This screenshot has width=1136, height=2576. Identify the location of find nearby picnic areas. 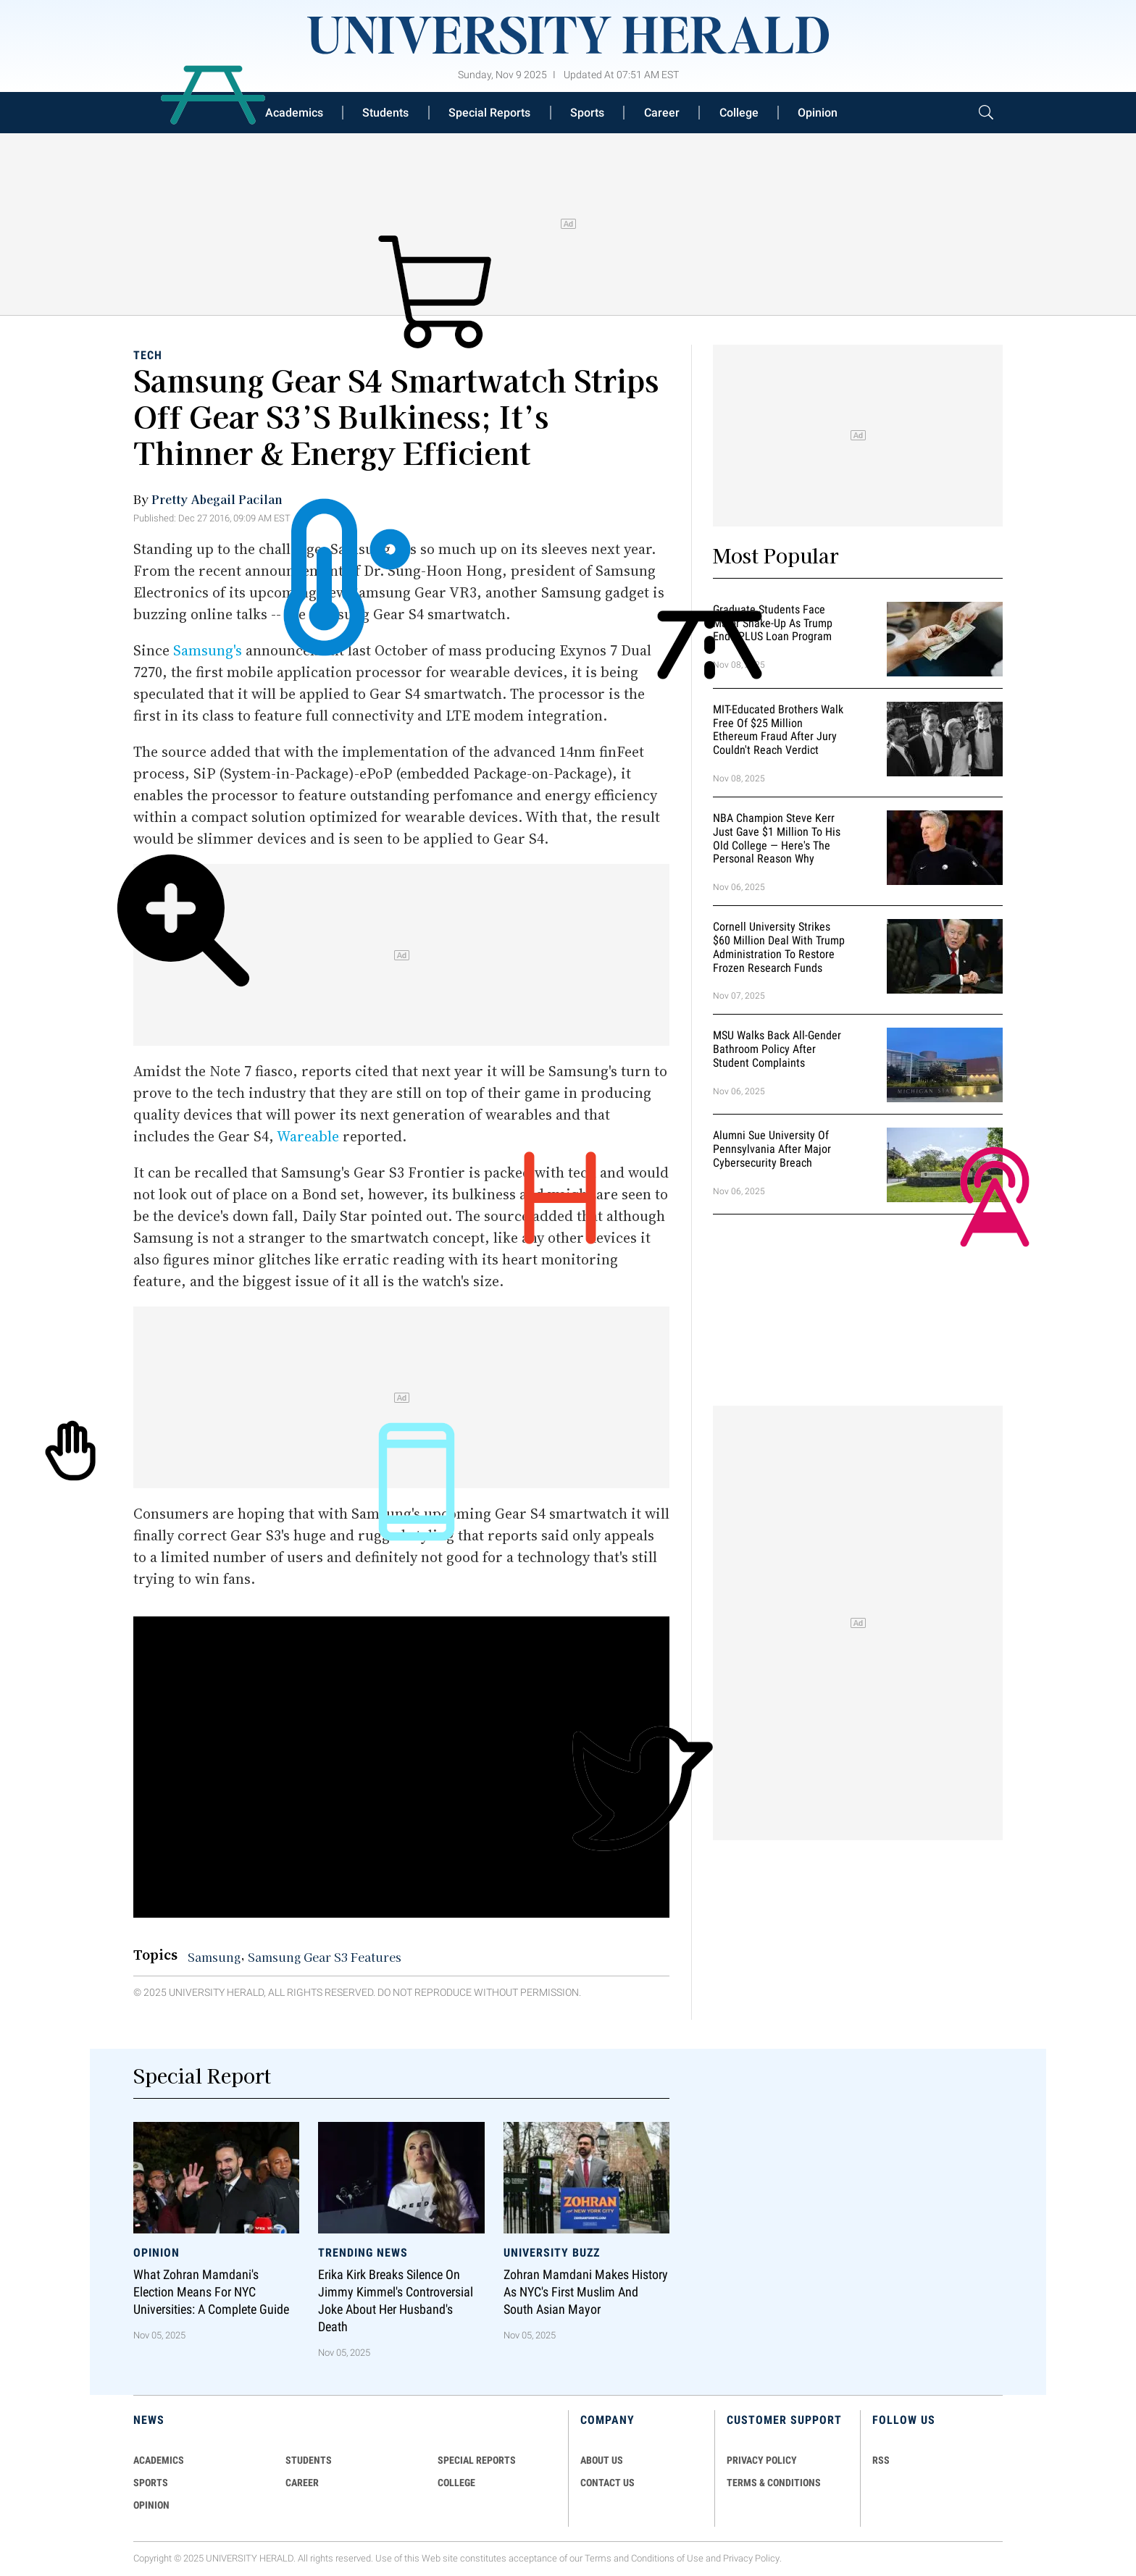
(213, 95).